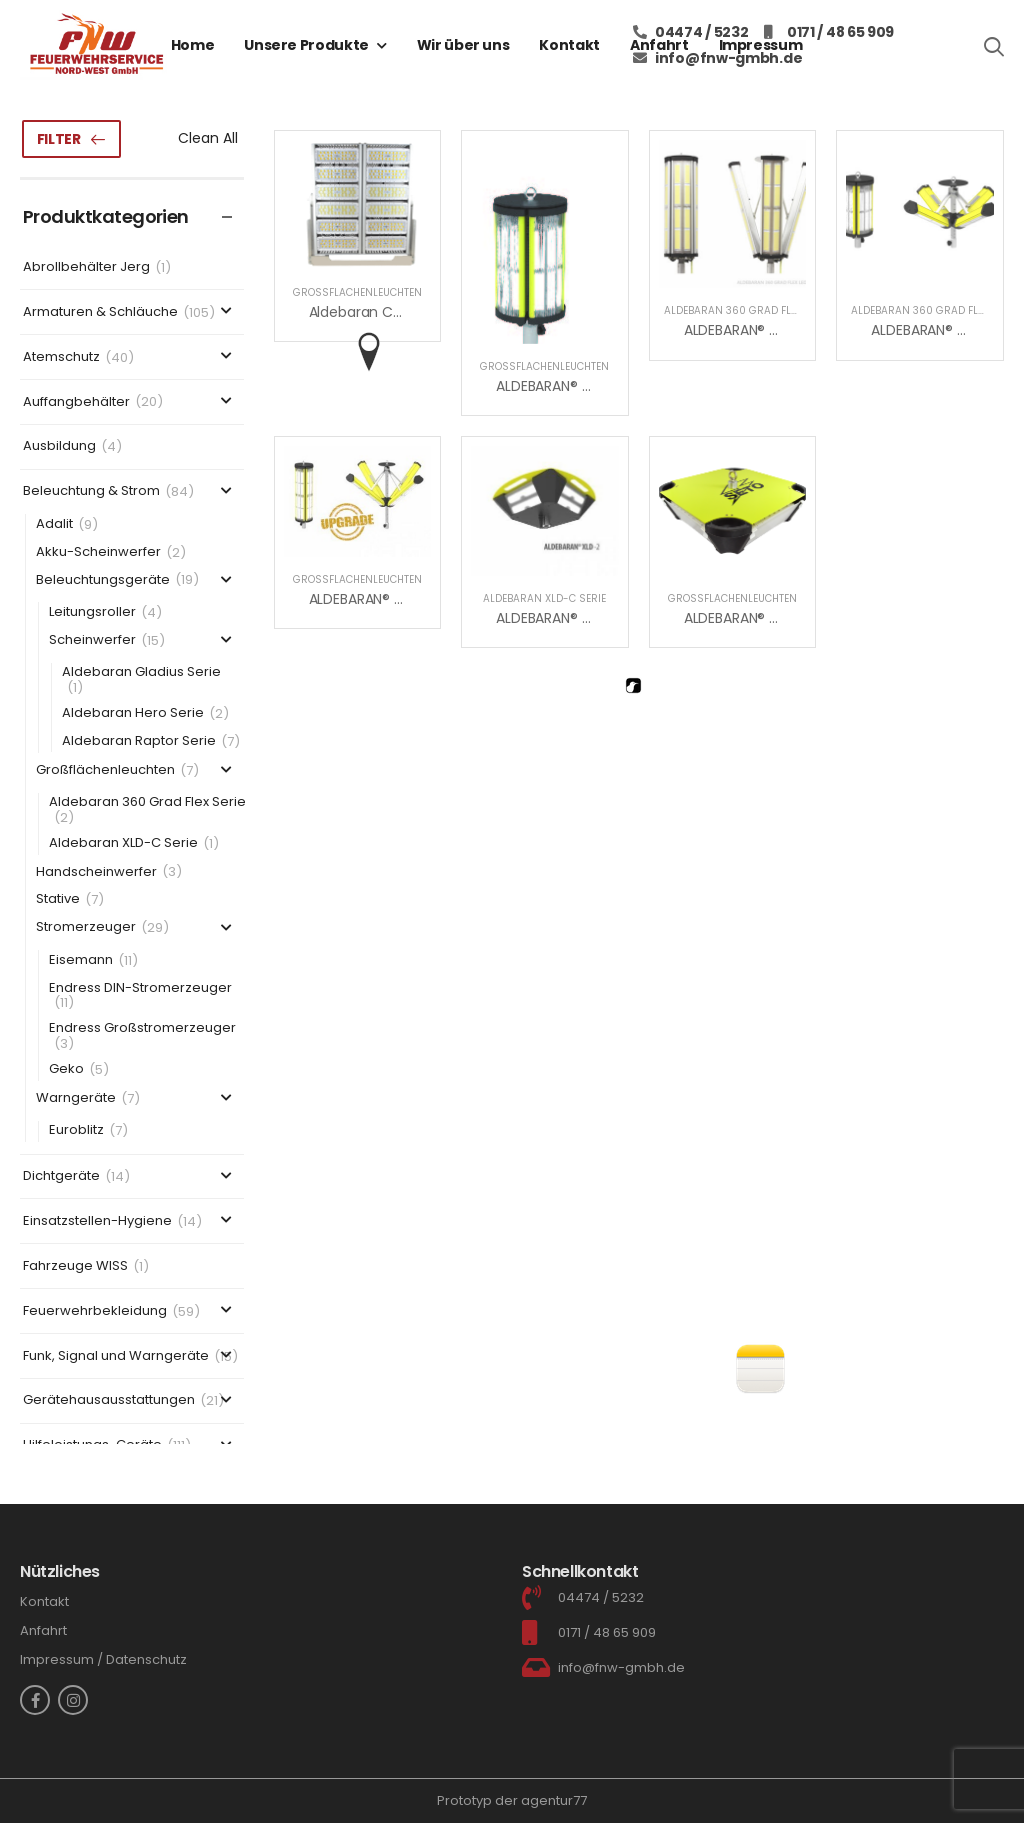  I want to click on open cinny matrix messaging client, so click(633, 685).